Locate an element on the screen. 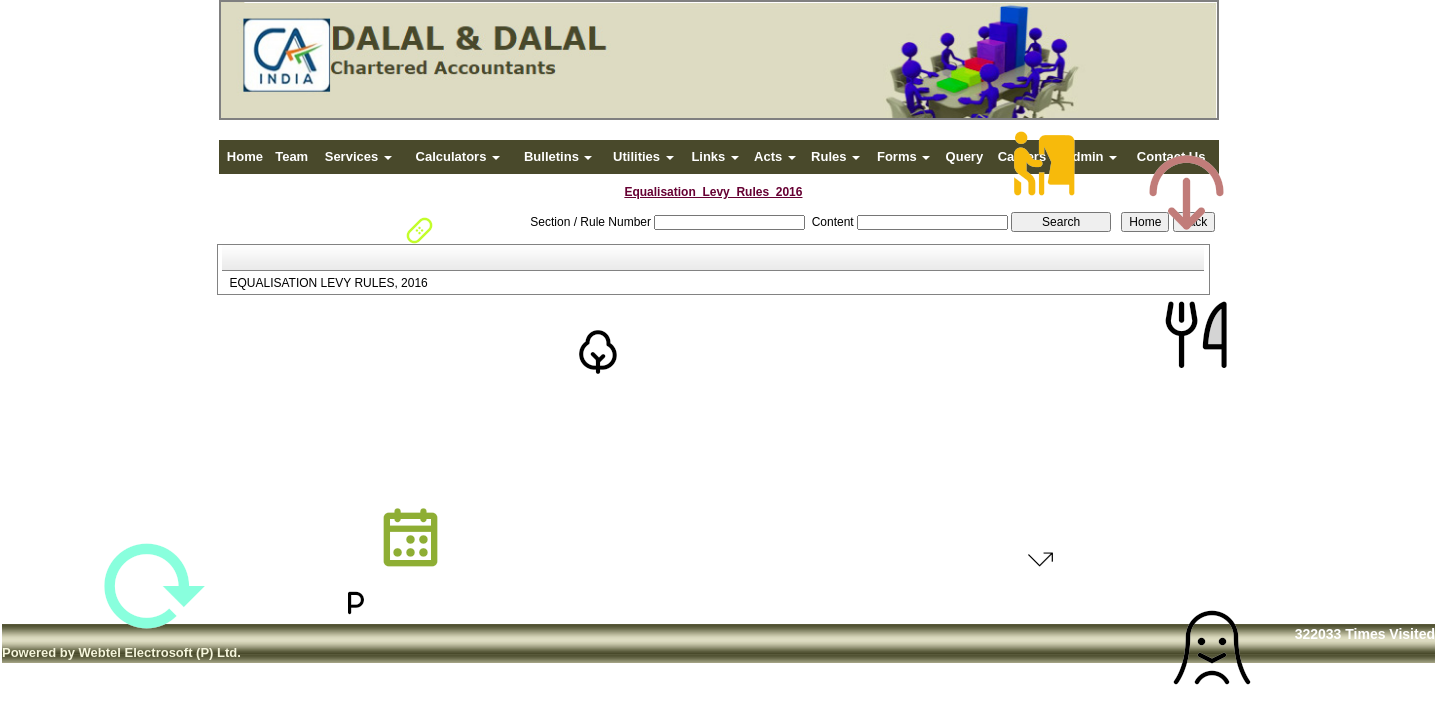 The width and height of the screenshot is (1437, 720). indicates linux operating system compatibility is located at coordinates (1212, 652).